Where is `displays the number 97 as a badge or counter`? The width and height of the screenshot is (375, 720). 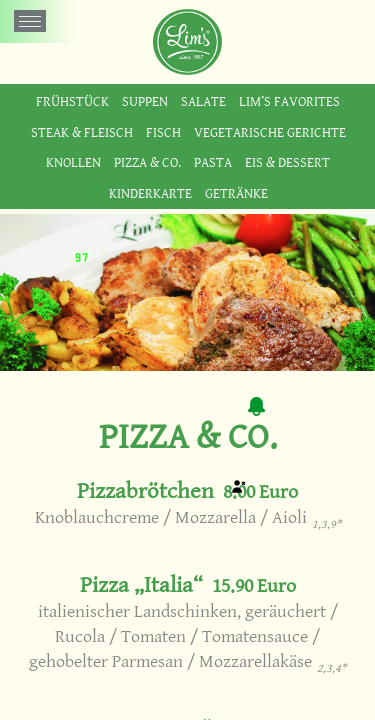
displays the number 97 as a badge or counter is located at coordinates (81, 257).